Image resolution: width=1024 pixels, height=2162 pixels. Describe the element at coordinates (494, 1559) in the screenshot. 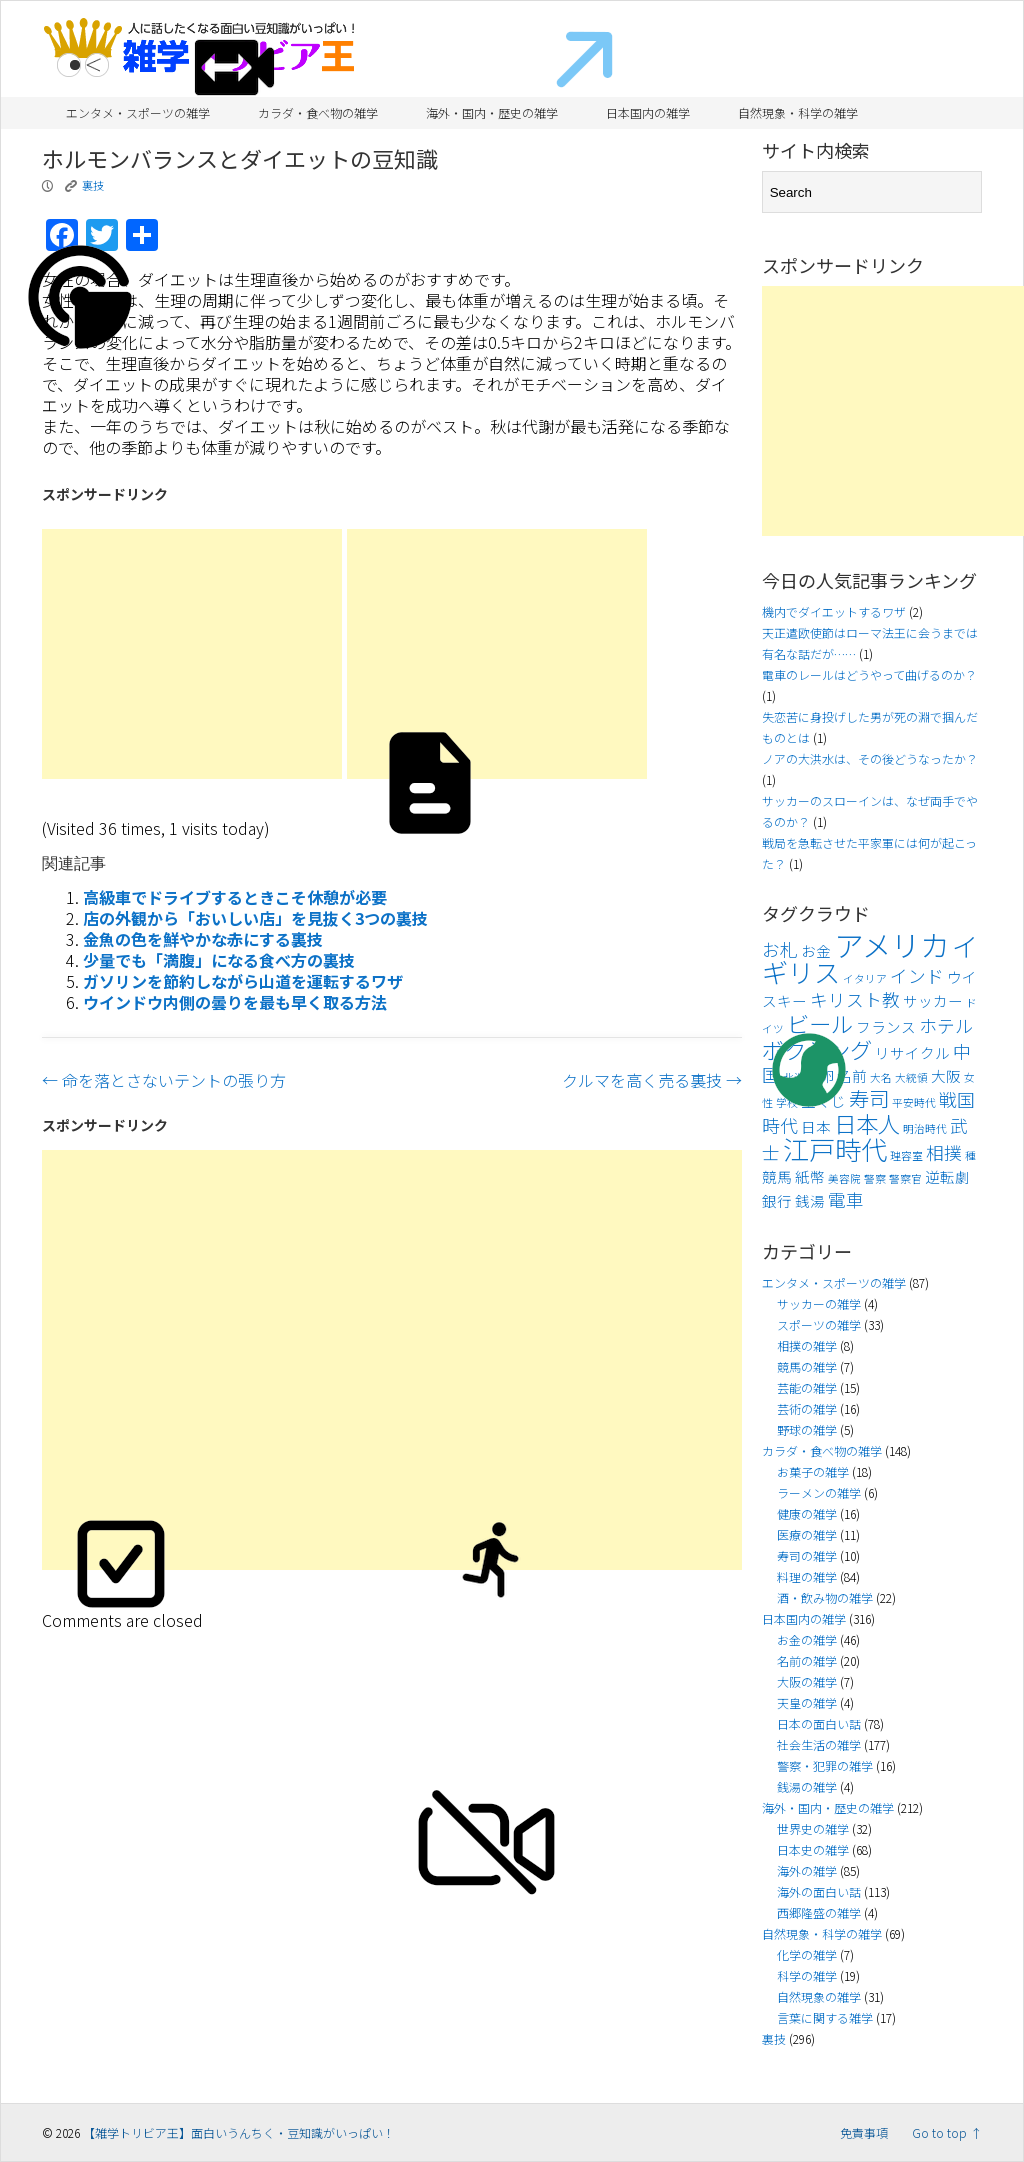

I see `access walking or running directions` at that location.